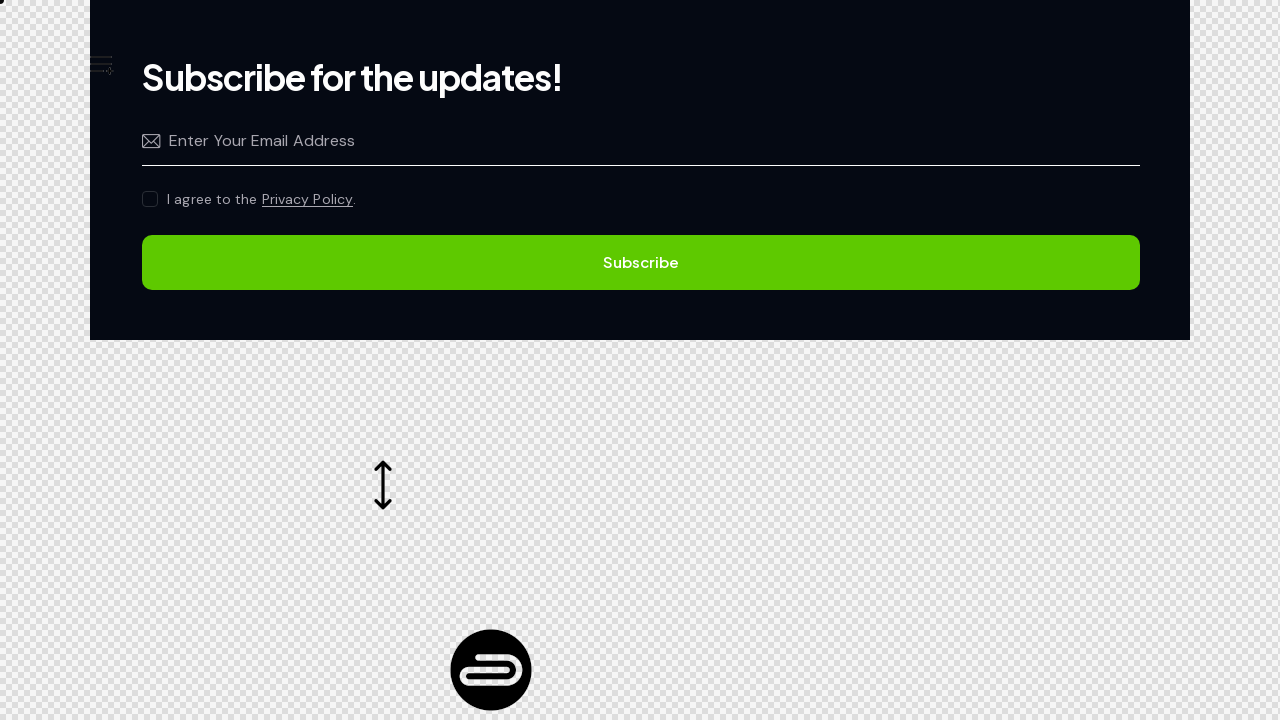  Describe the element at coordinates (383, 485) in the screenshot. I see `adjust vertical size or height` at that location.